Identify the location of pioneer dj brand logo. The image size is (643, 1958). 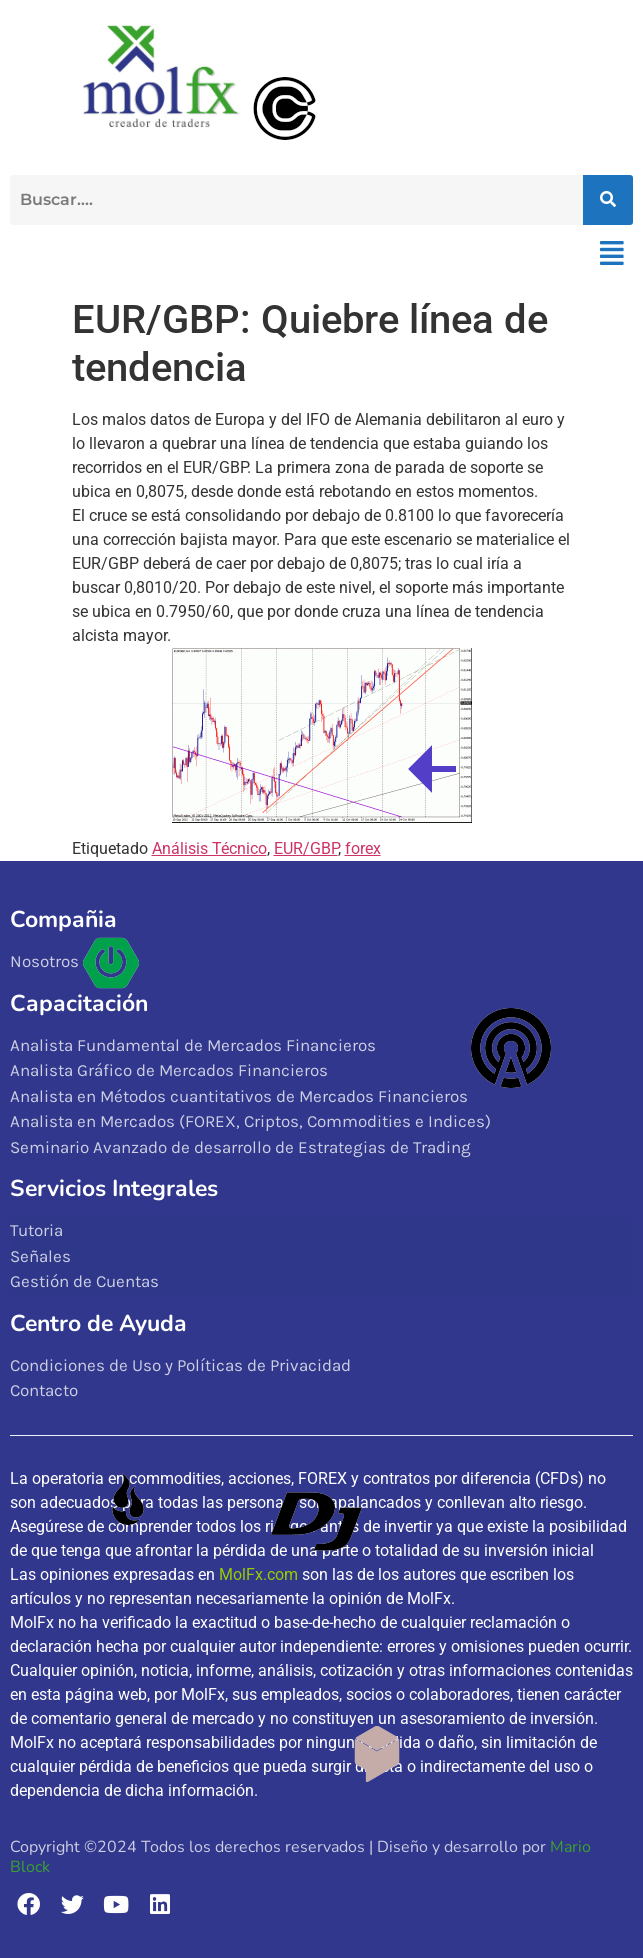
(316, 1521).